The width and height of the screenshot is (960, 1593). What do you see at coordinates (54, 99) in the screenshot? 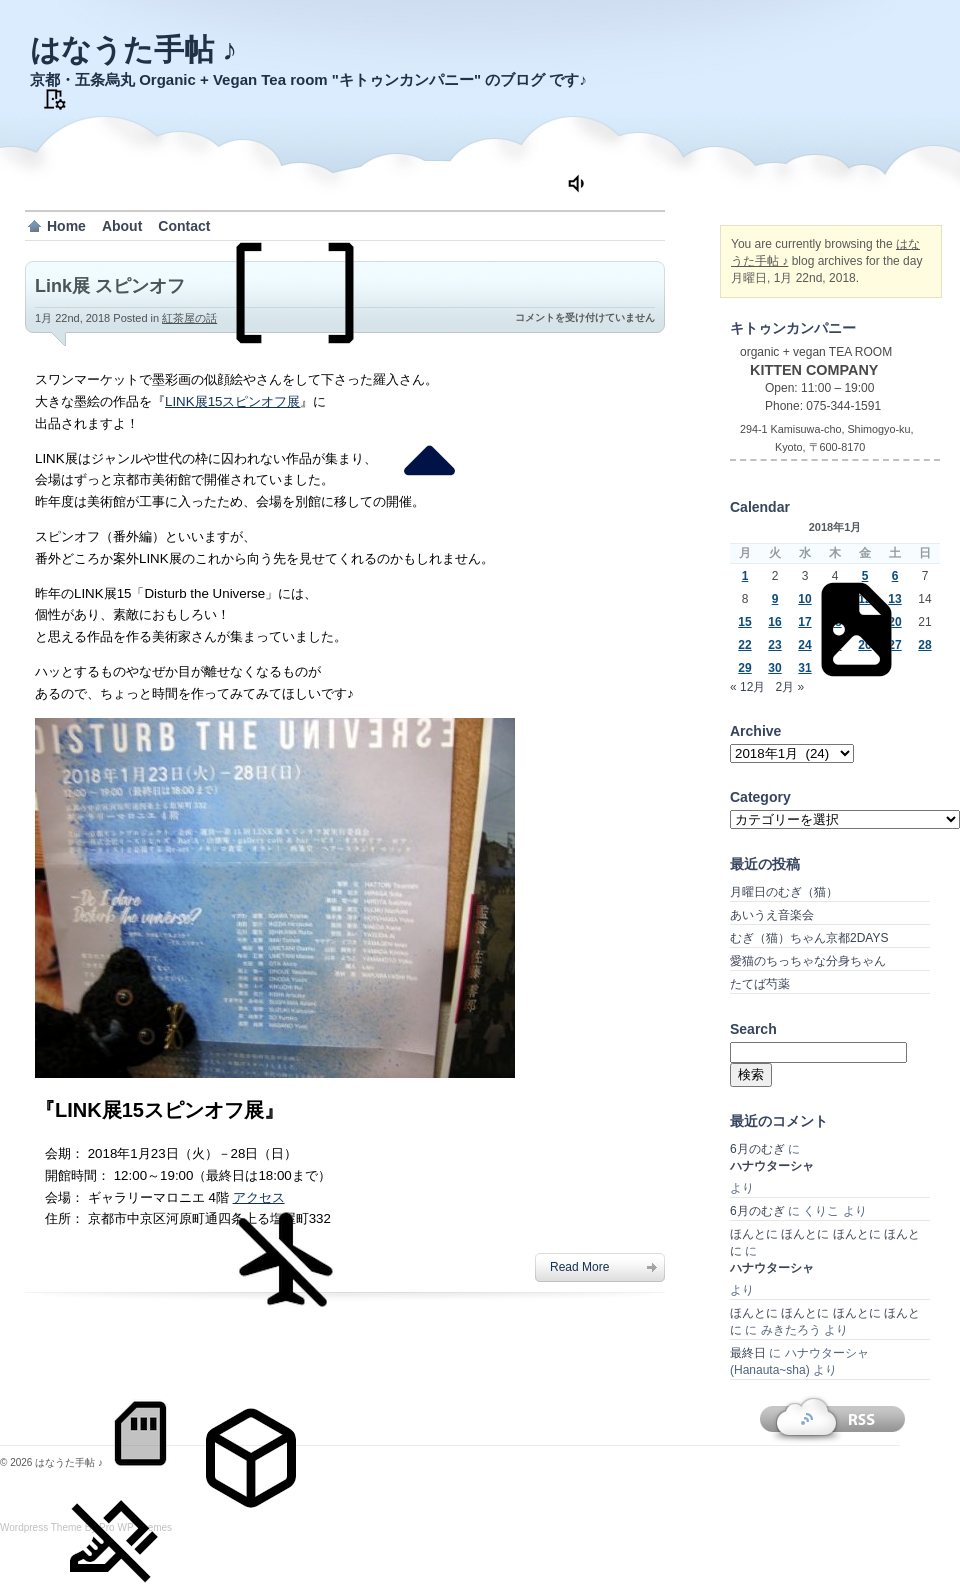
I see `adjust room or space settings` at bounding box center [54, 99].